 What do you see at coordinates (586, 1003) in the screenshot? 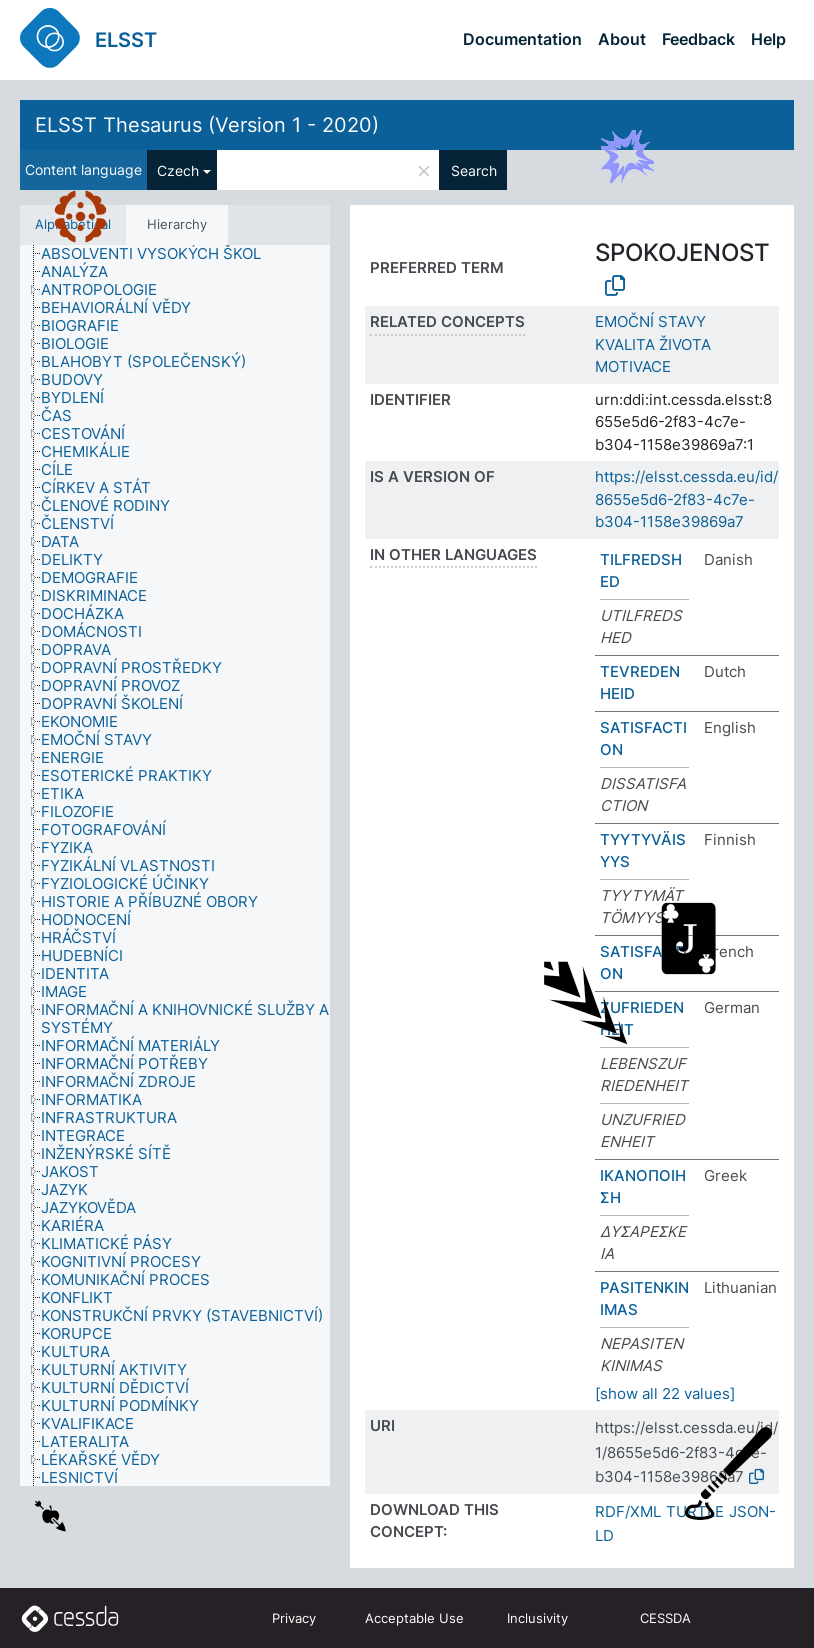
I see `indicates a combo attack or chain skill` at bounding box center [586, 1003].